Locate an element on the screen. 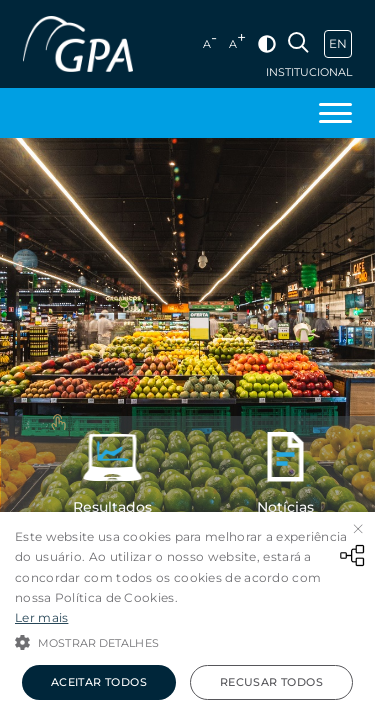  view hierarchical structure or organization is located at coordinates (353, 555).